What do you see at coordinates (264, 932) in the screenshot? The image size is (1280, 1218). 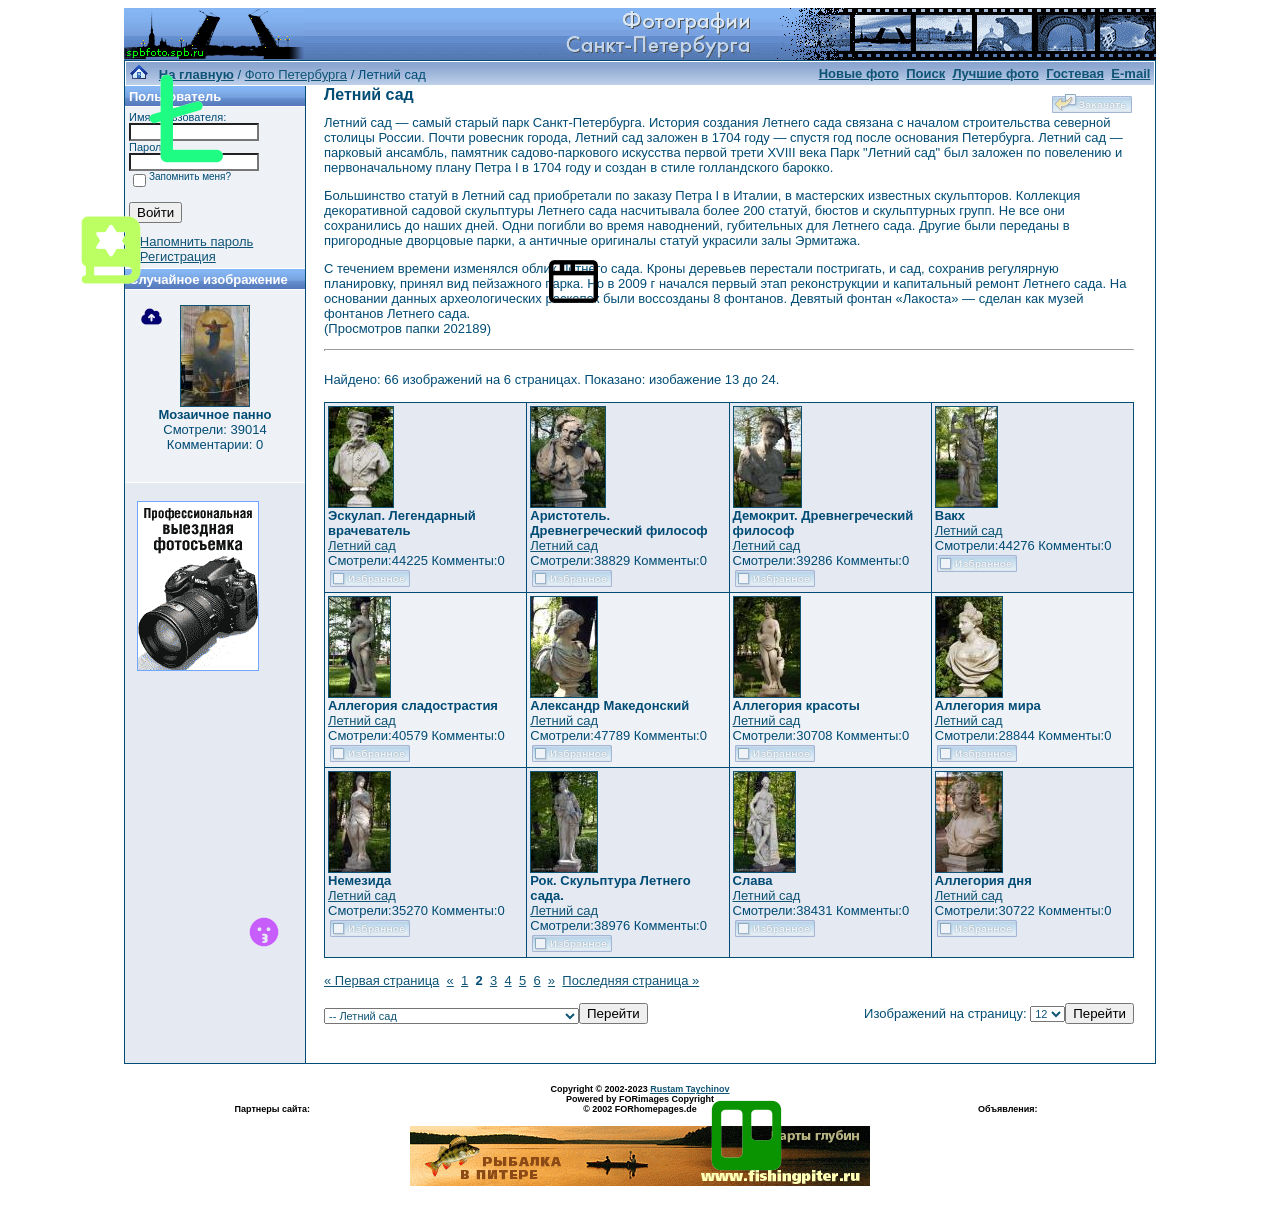 I see `send a kiss or blowing kiss emoji reaction` at bounding box center [264, 932].